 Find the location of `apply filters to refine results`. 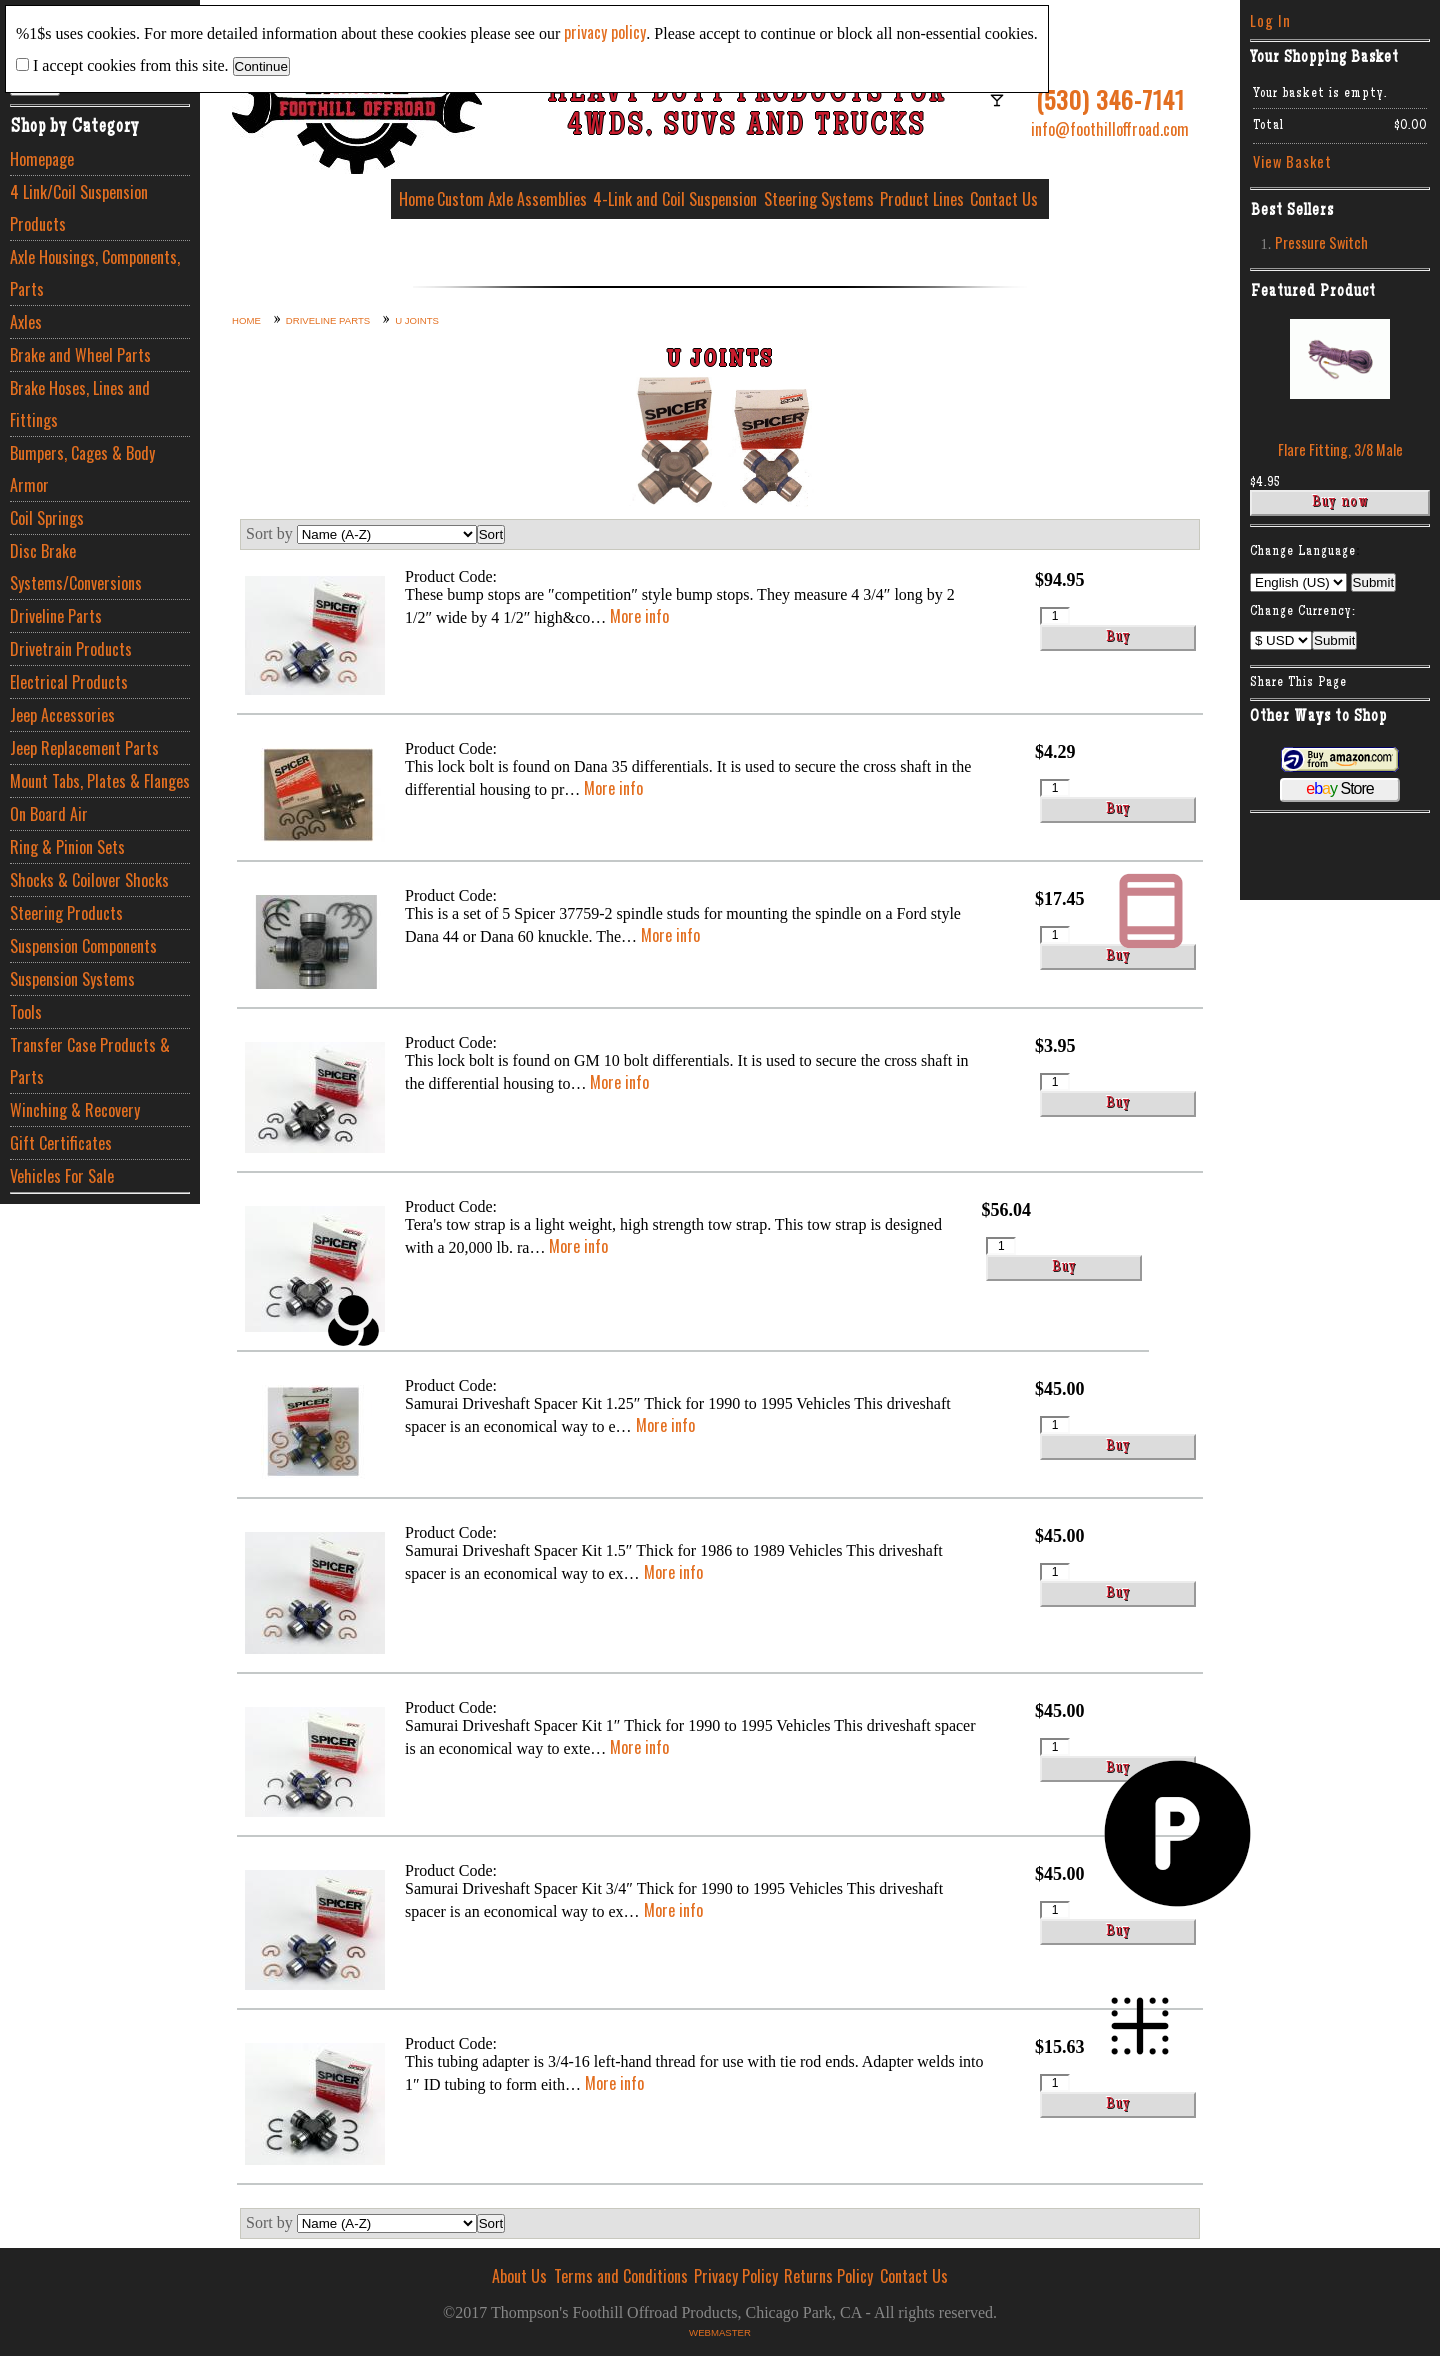

apply filters to refine results is located at coordinates (353, 1320).